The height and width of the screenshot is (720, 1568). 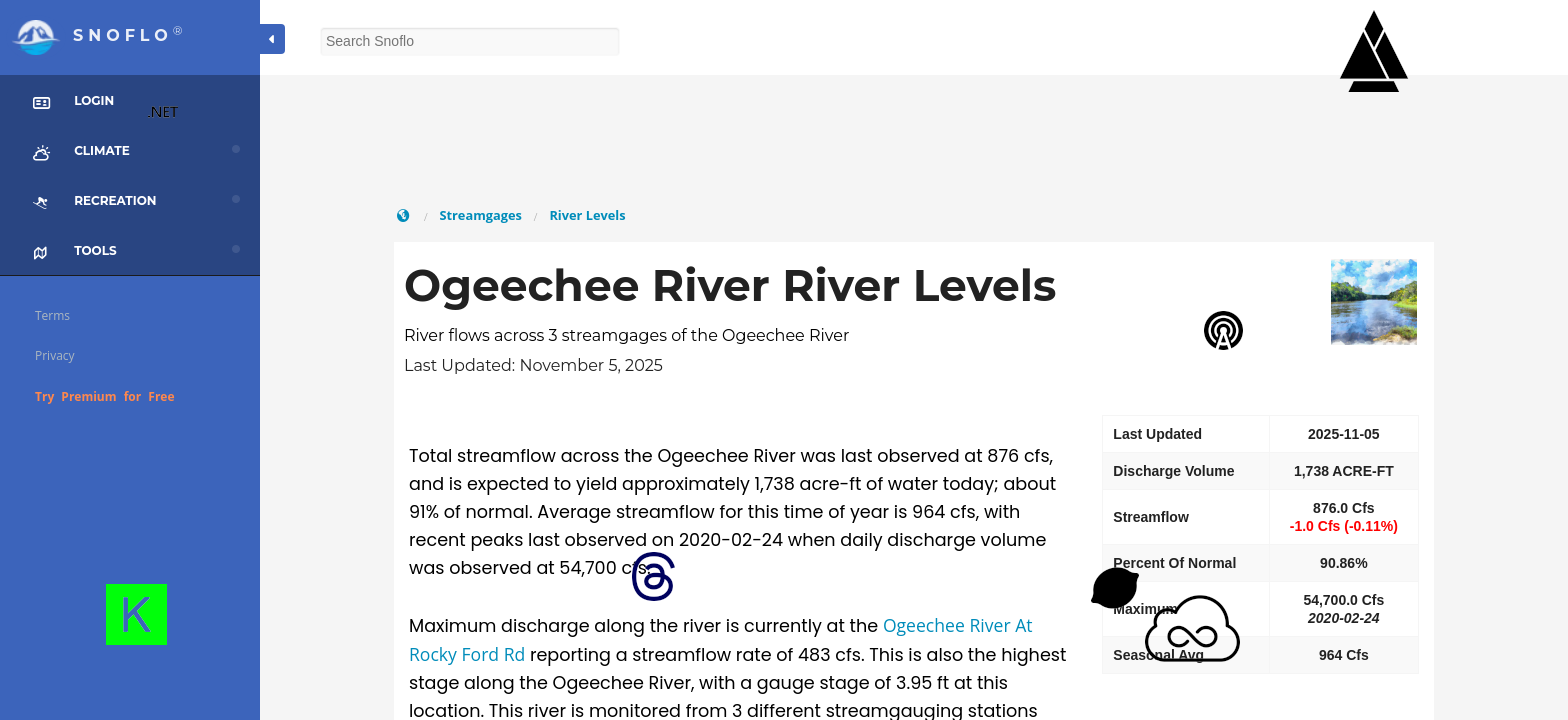 I want to click on indicates a .NET framework project or application, so click(x=163, y=112).